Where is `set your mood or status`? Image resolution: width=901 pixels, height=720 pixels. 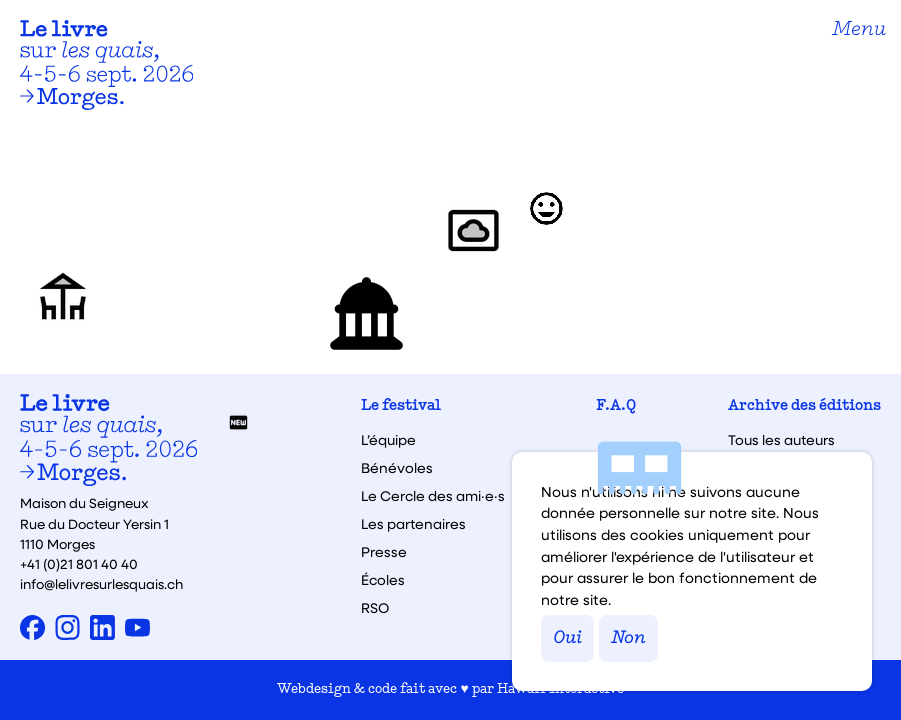
set your mood or status is located at coordinates (546, 208).